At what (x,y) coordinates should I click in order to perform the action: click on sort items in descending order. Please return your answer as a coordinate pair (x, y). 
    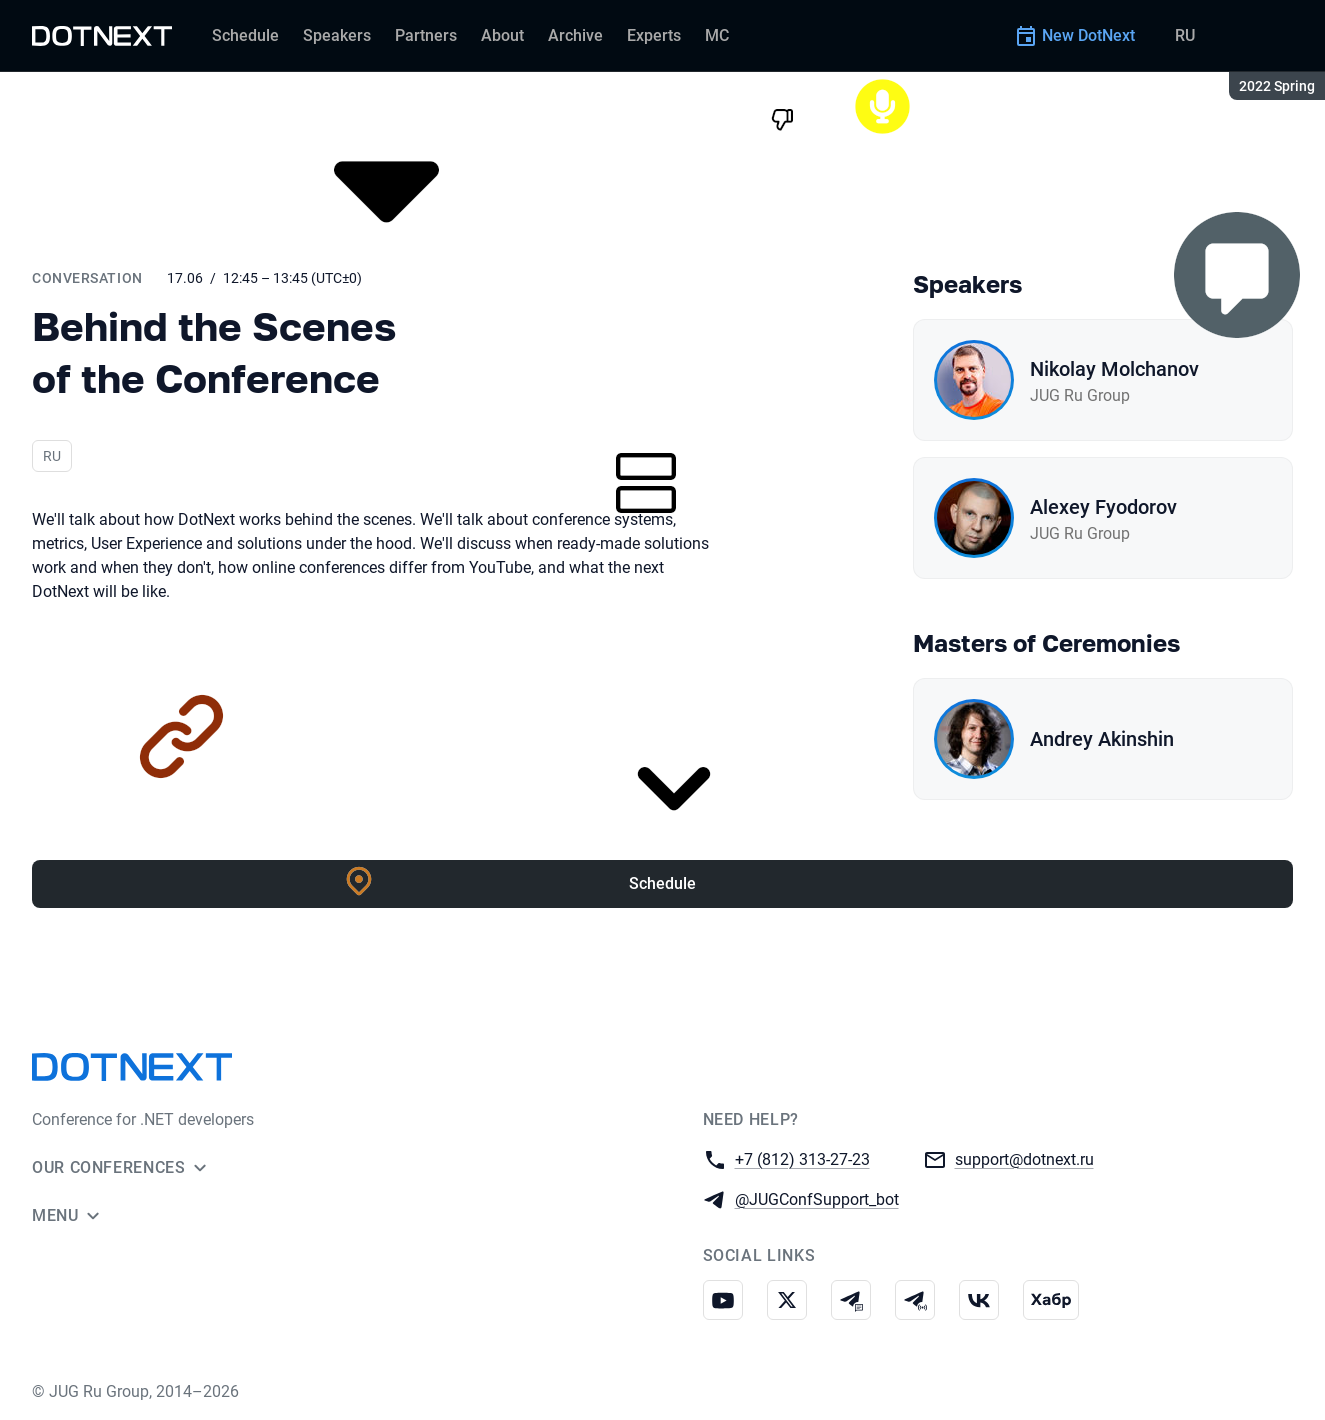
    Looking at the image, I should click on (386, 152).